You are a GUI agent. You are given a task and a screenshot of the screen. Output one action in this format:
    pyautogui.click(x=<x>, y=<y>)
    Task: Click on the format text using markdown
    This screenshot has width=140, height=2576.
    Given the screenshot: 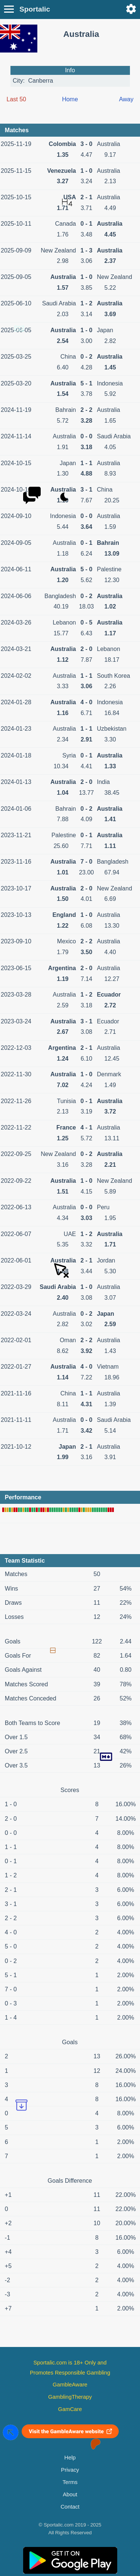 What is the action you would take?
    pyautogui.click(x=106, y=1757)
    